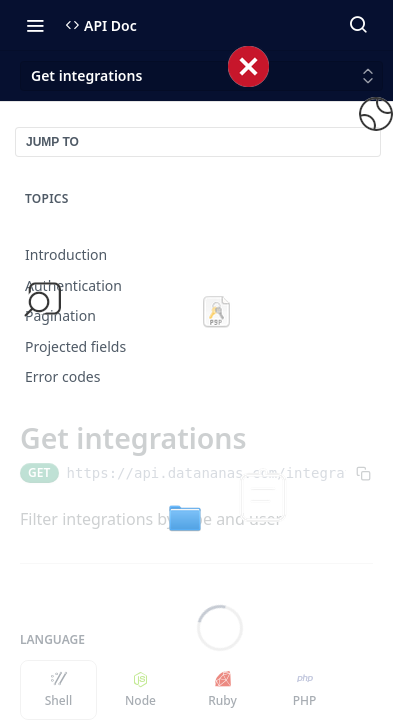 Image resolution: width=393 pixels, height=720 pixels. What do you see at coordinates (248, 66) in the screenshot?
I see `close or exit the application` at bounding box center [248, 66].